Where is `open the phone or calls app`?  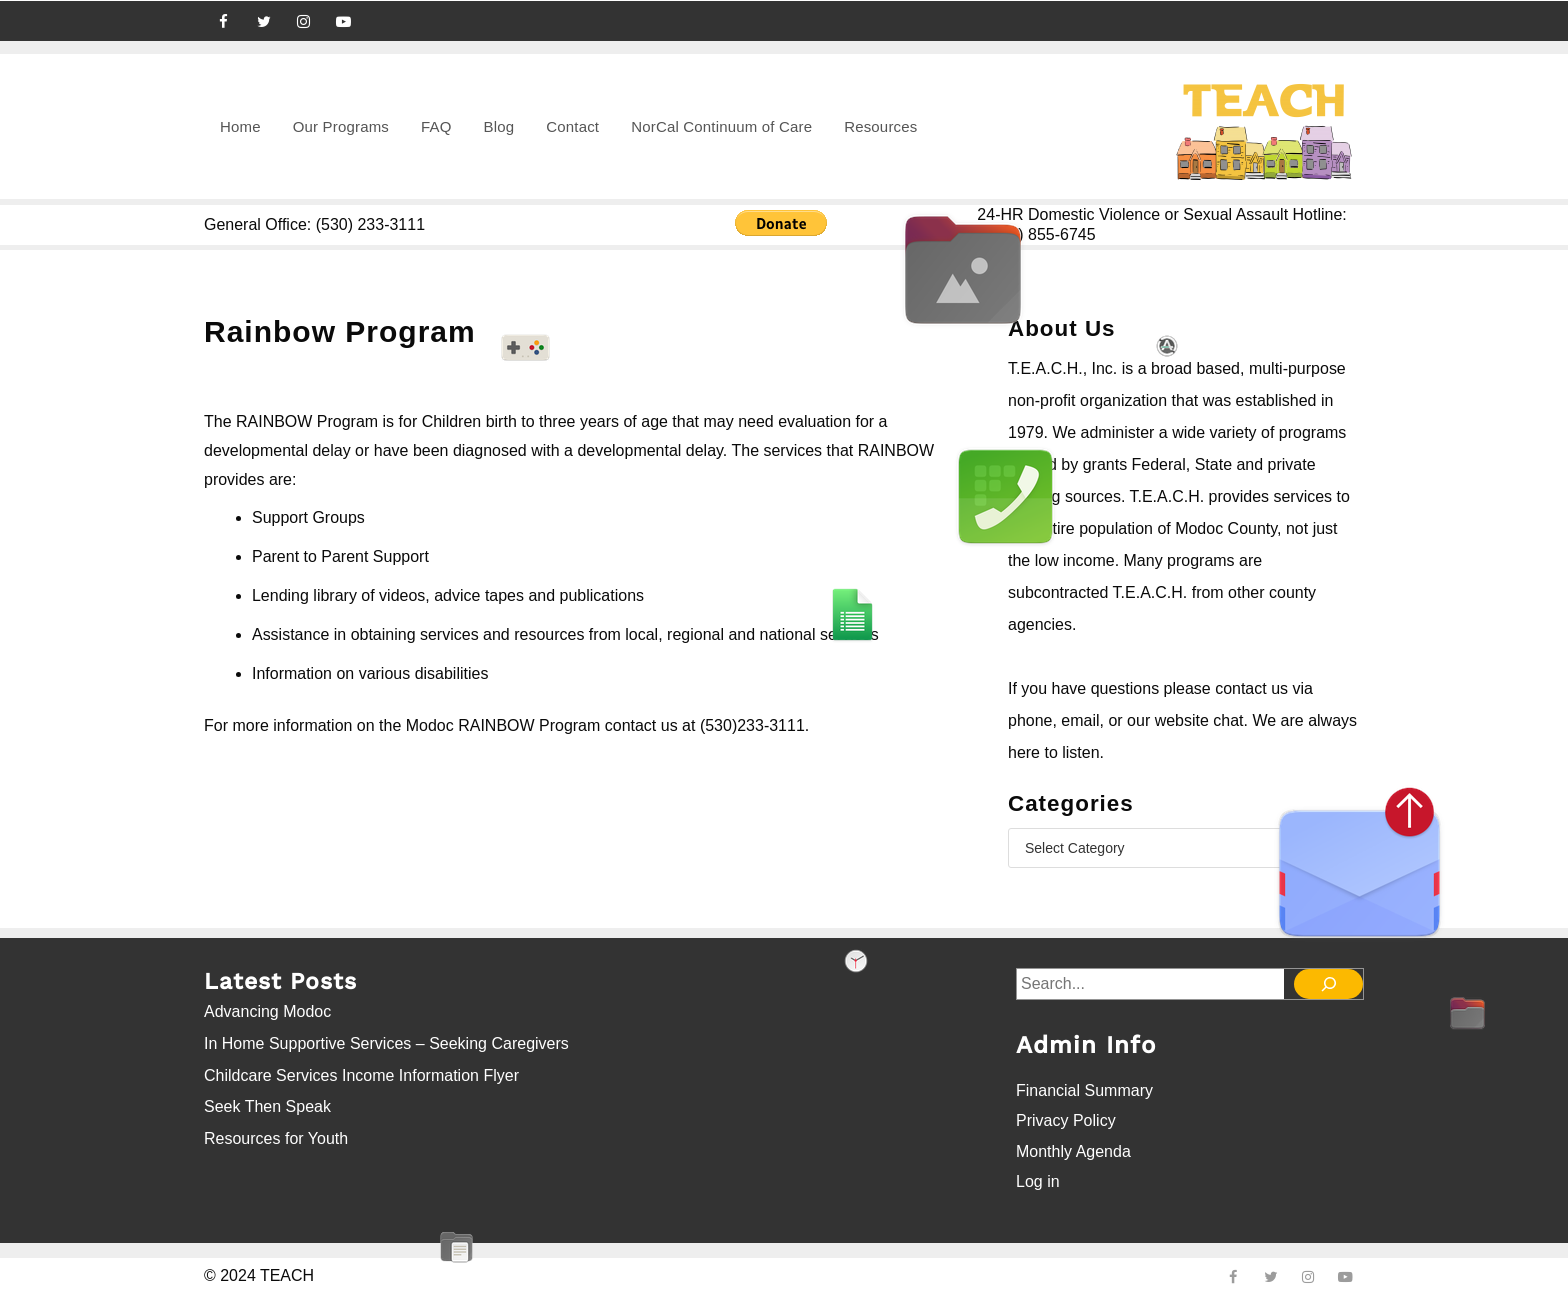
open the phone or calls app is located at coordinates (1005, 496).